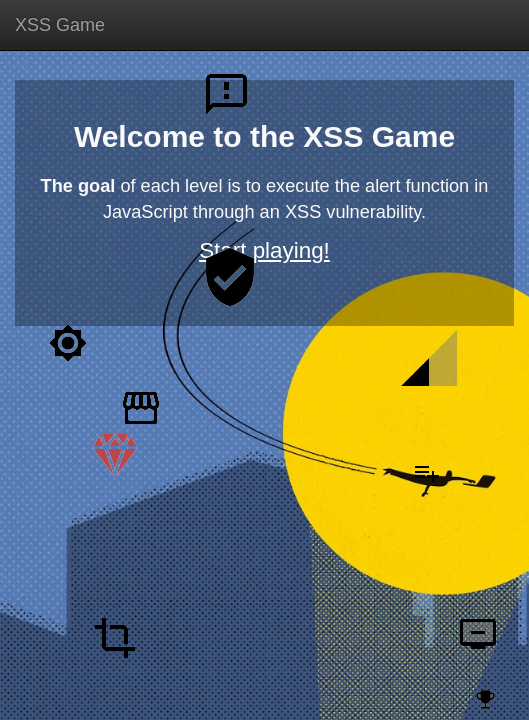  I want to click on browse the online store or marketplace, so click(141, 408).